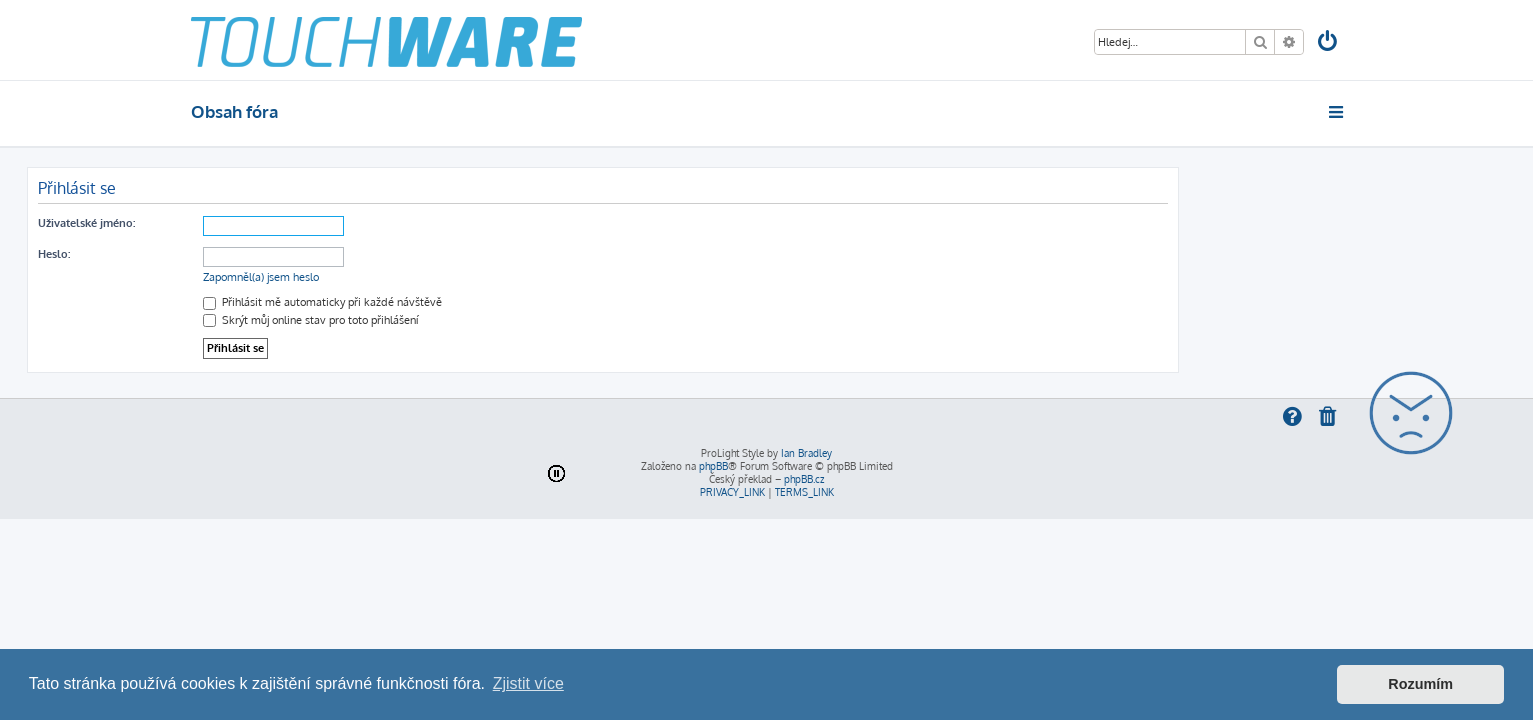 This screenshot has width=1533, height=720. What do you see at coordinates (1411, 413) in the screenshot?
I see `react to a message with anger` at bounding box center [1411, 413].